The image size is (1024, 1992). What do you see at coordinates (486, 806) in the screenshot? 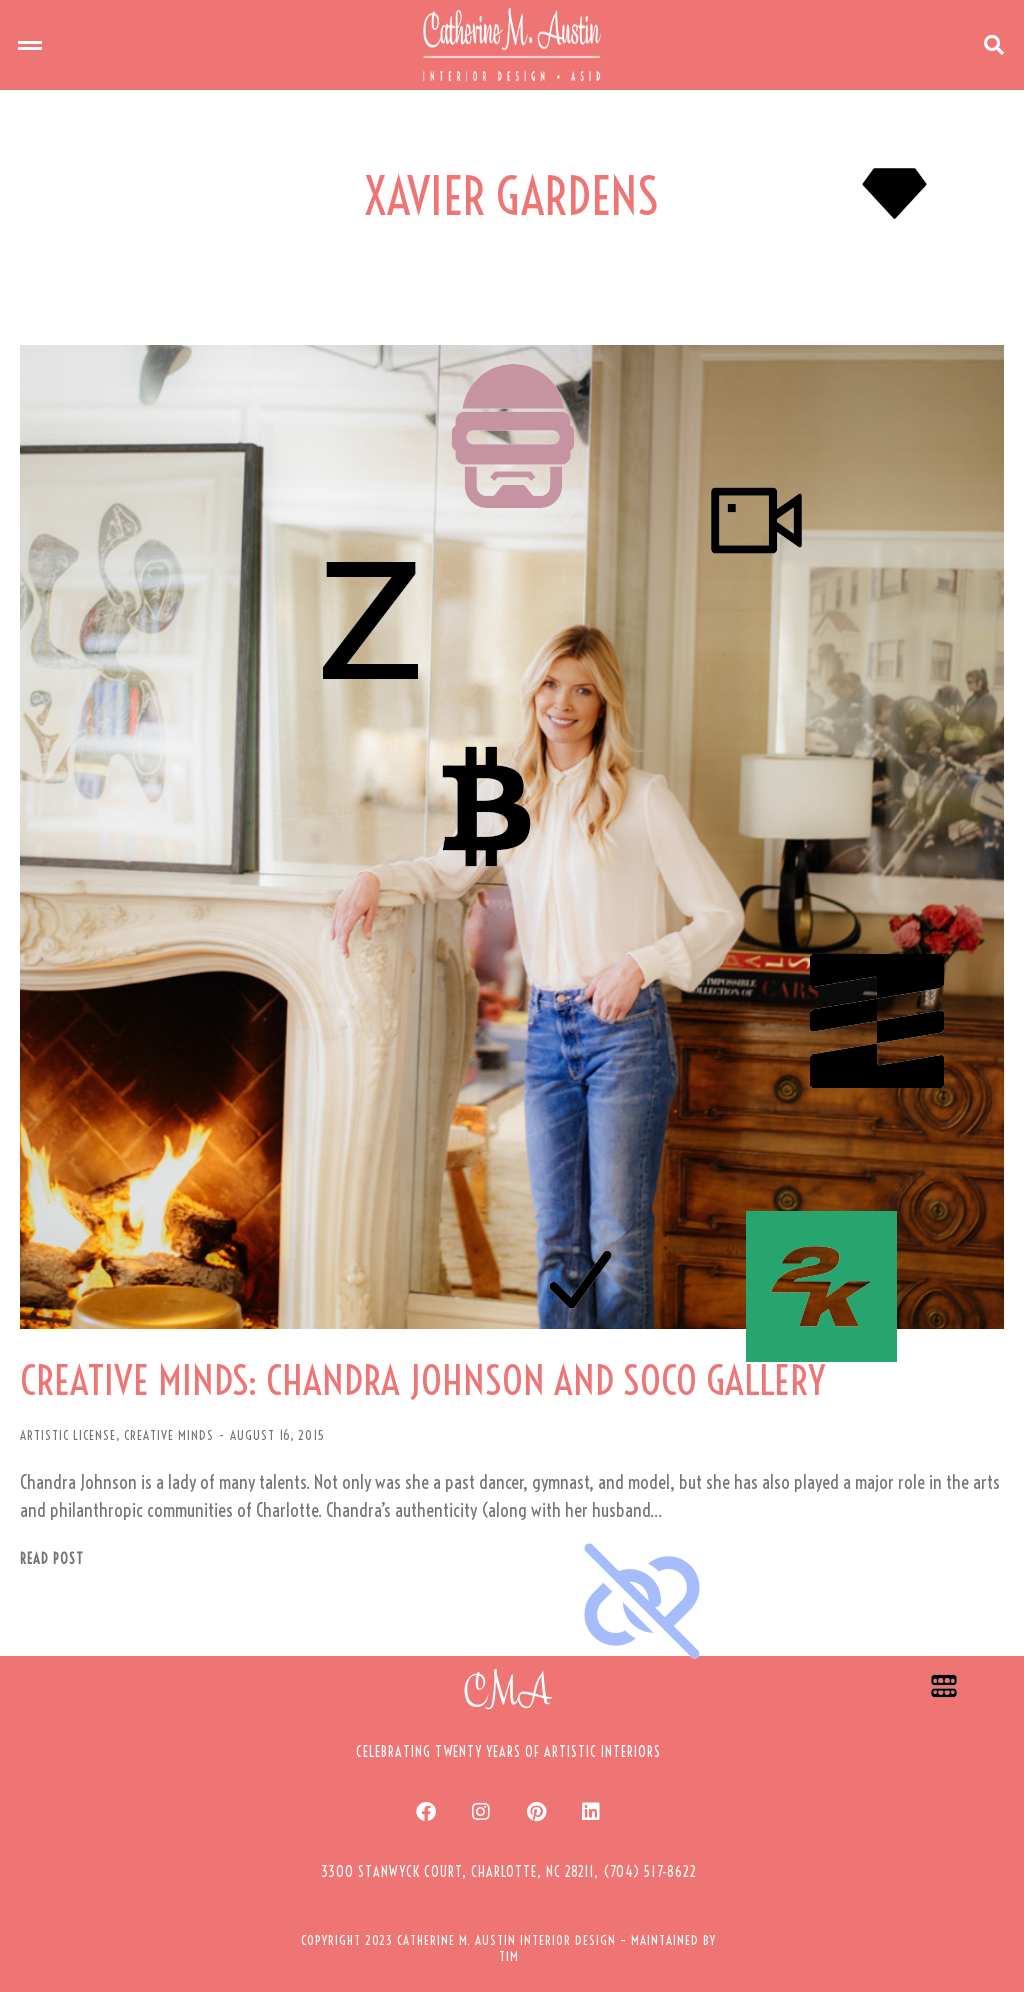
I see `indicates Bitcoin payment option` at bounding box center [486, 806].